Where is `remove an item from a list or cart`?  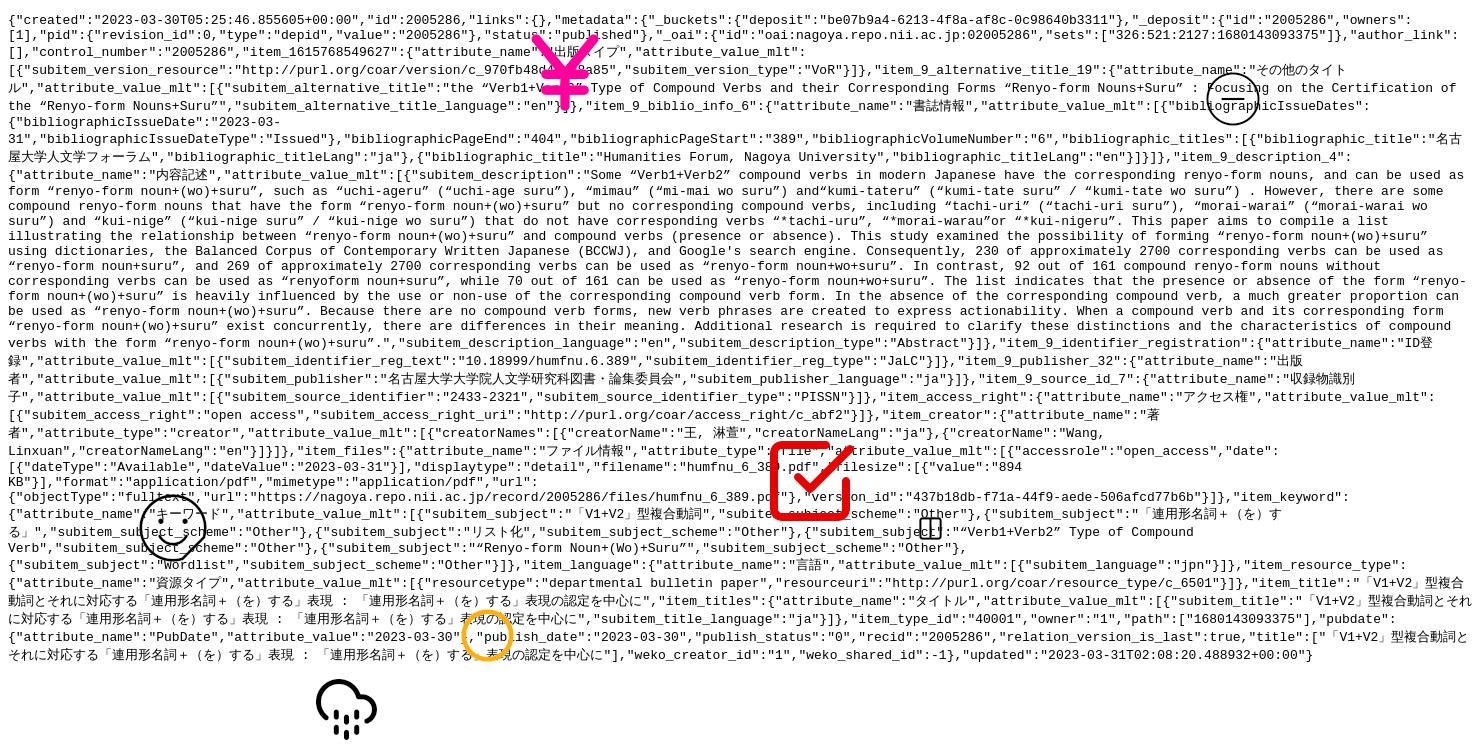
remove an item from a list or cart is located at coordinates (1233, 99).